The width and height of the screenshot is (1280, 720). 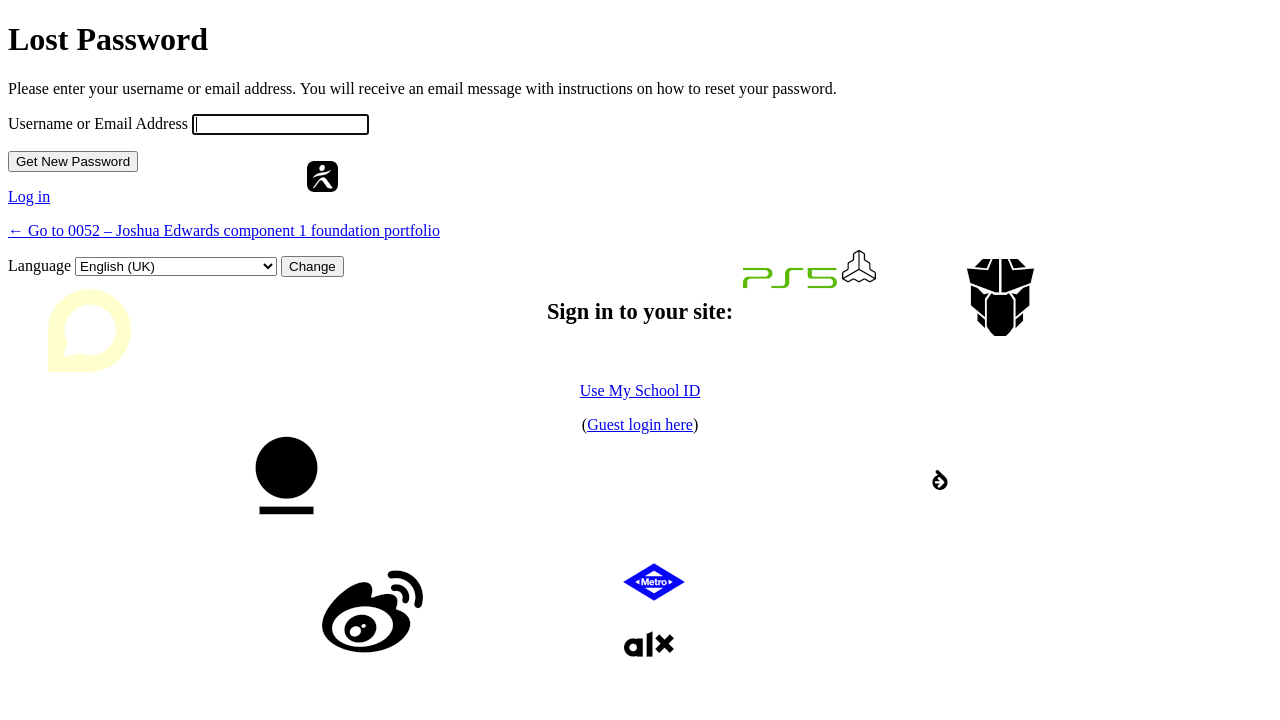 What do you see at coordinates (1000, 297) in the screenshot?
I see `primefaces framework logo` at bounding box center [1000, 297].